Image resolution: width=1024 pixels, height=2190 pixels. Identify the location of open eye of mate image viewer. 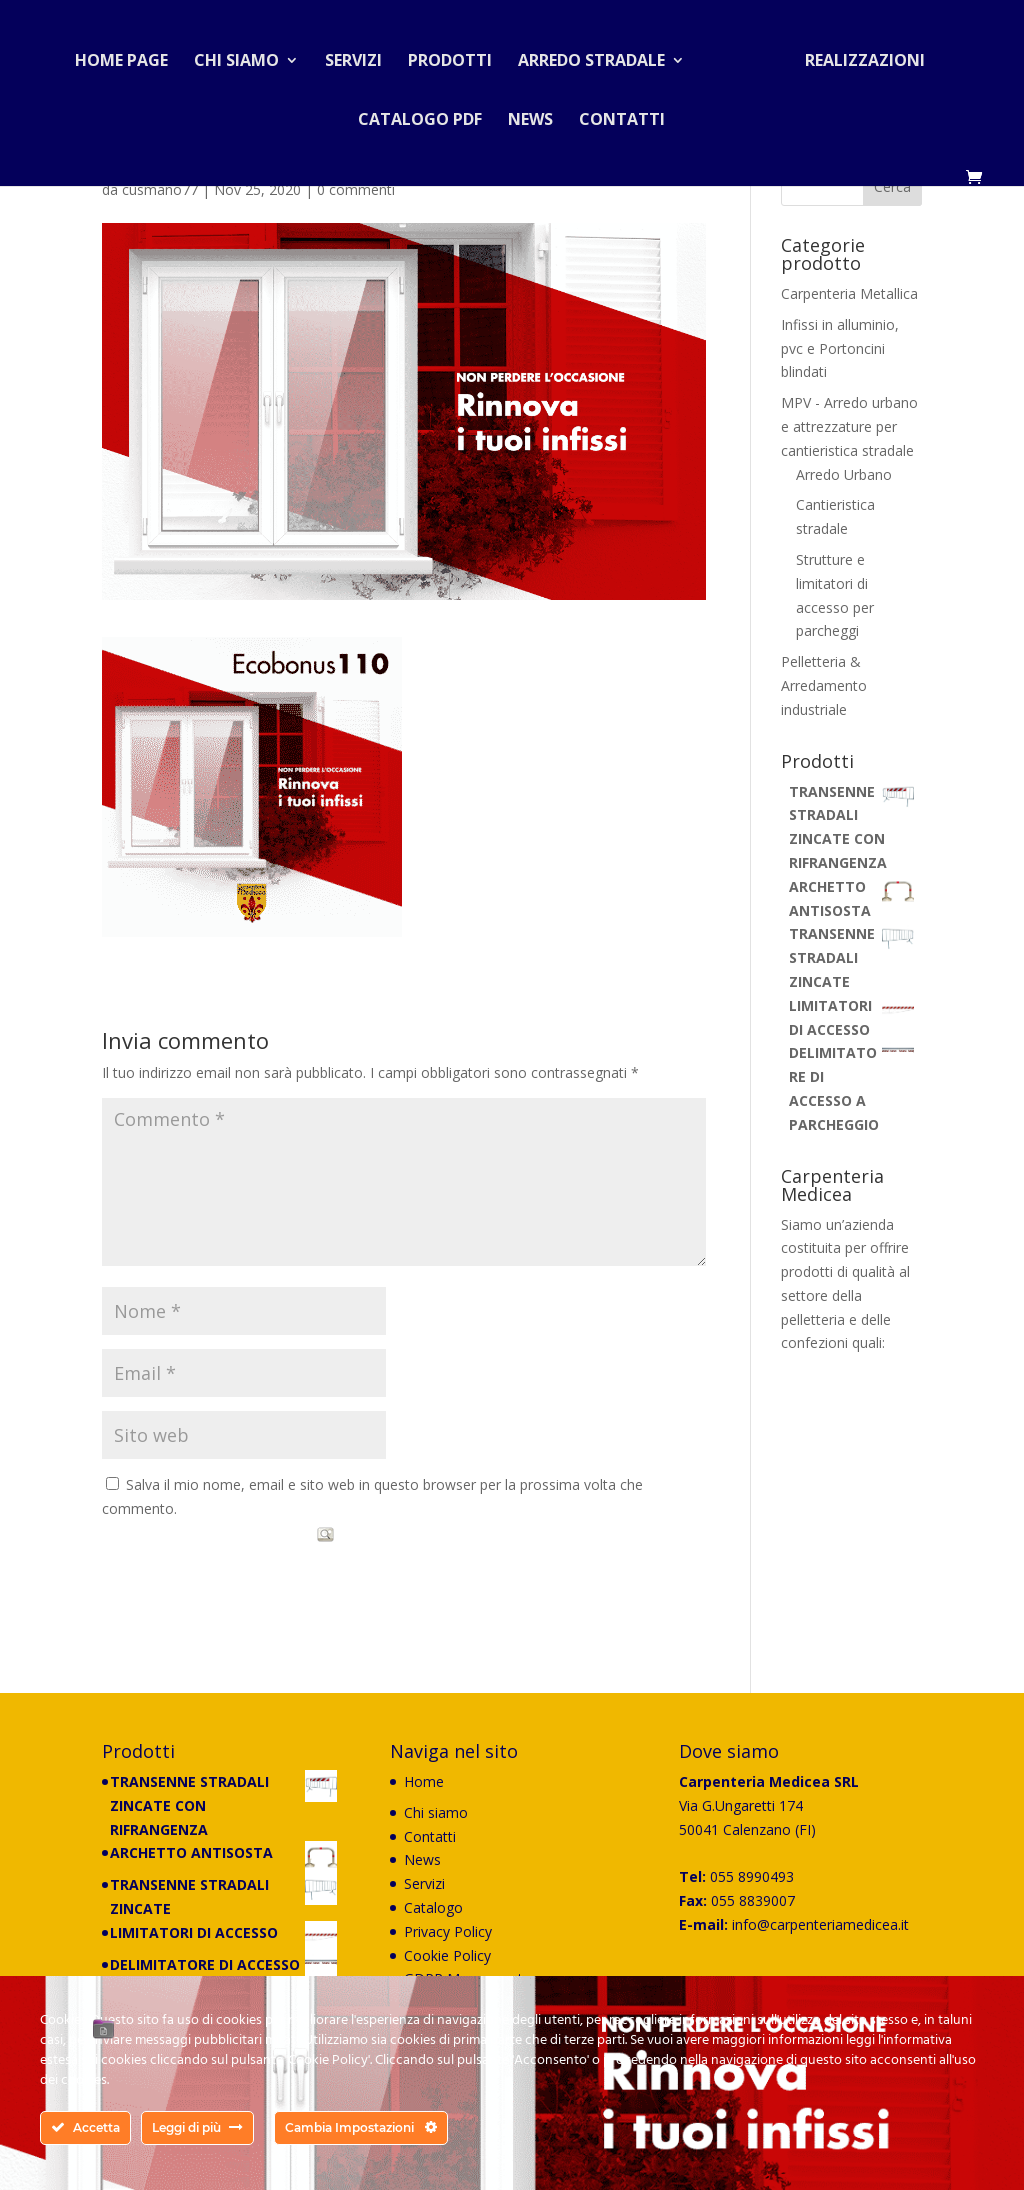
(325, 1534).